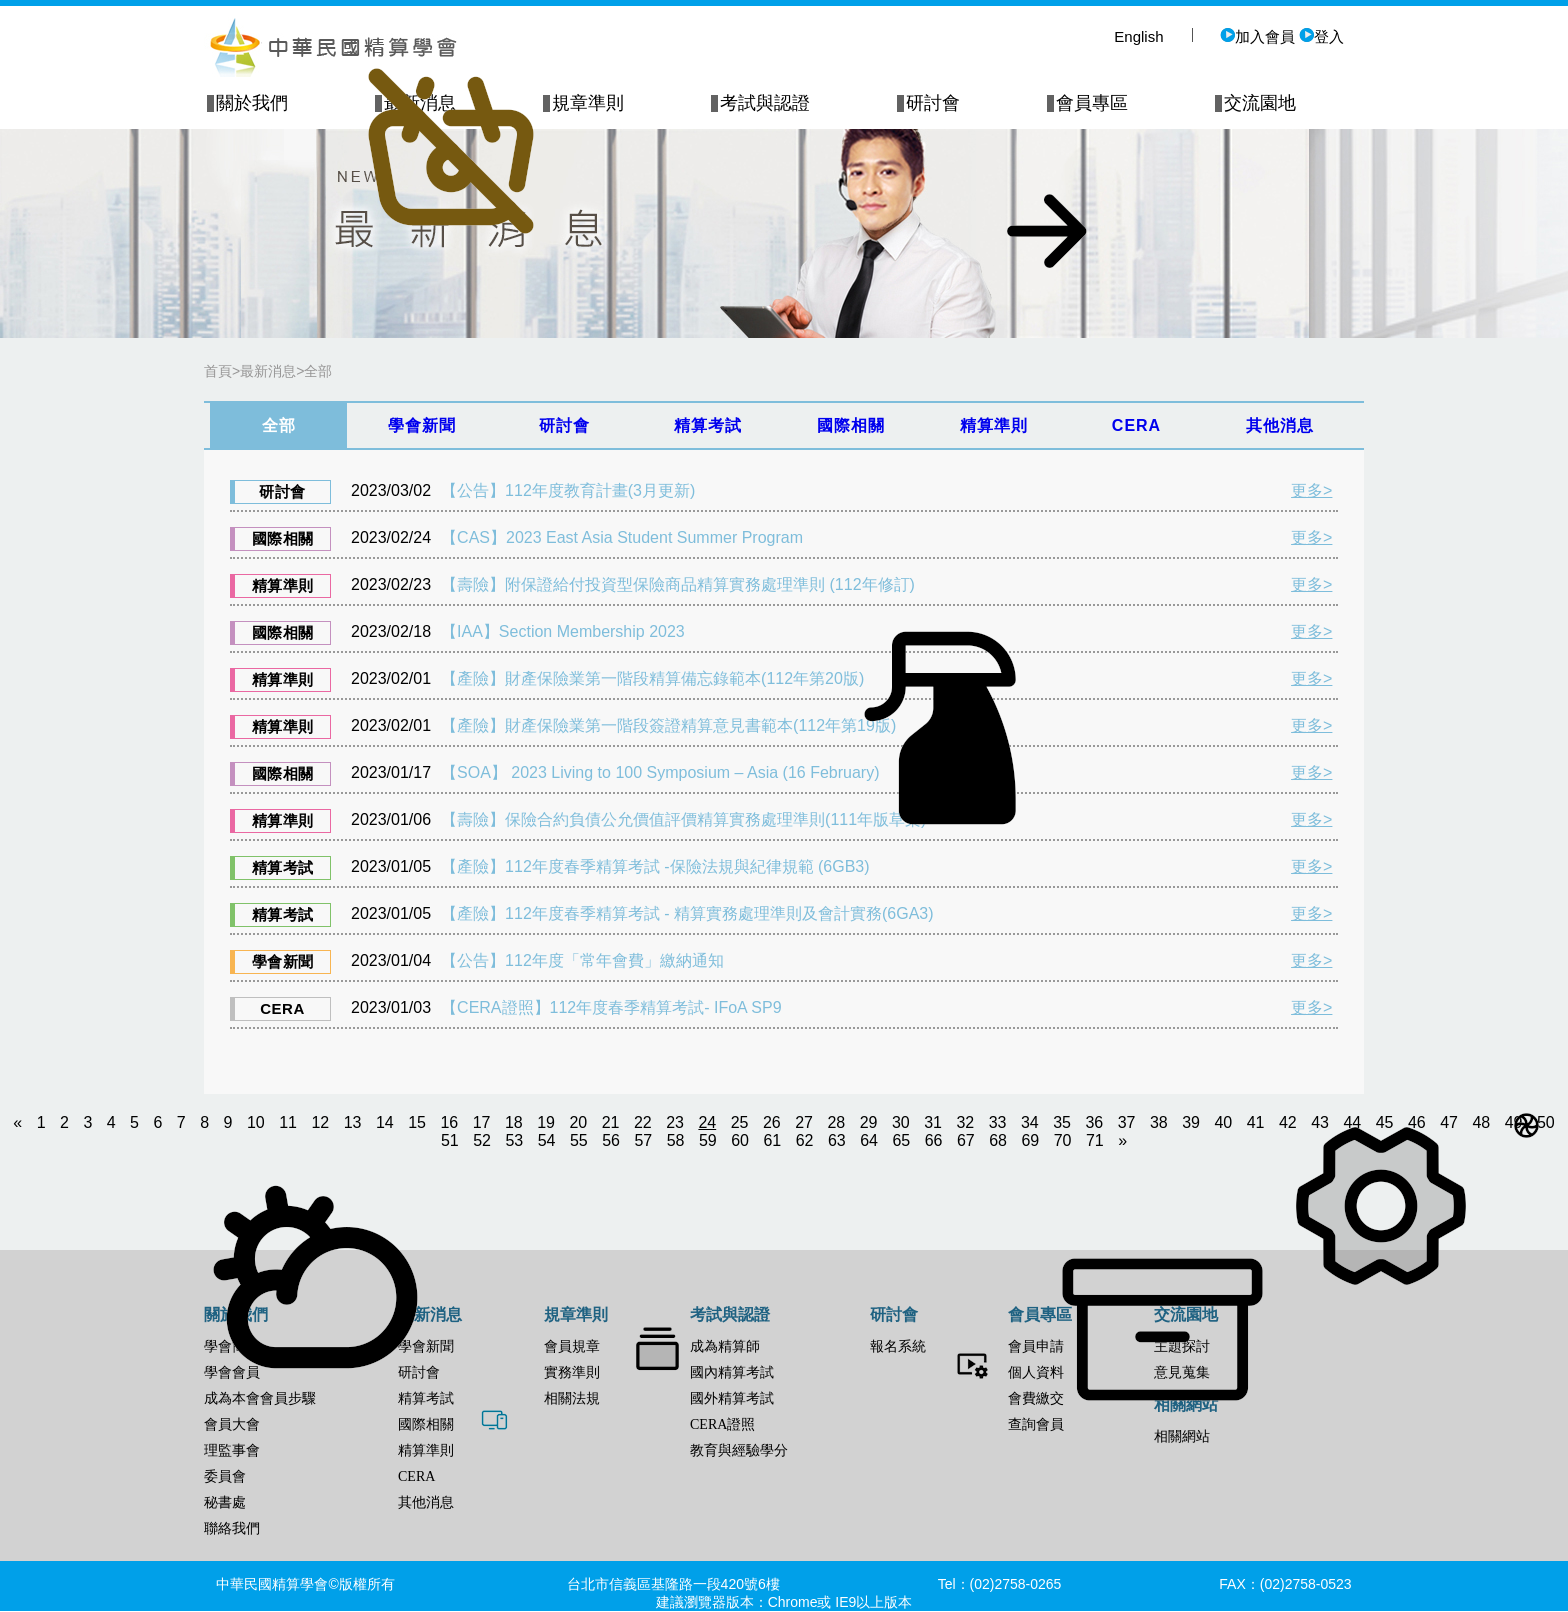 The height and width of the screenshot is (1612, 1568). What do you see at coordinates (315, 1280) in the screenshot?
I see `view current weather conditions` at bounding box center [315, 1280].